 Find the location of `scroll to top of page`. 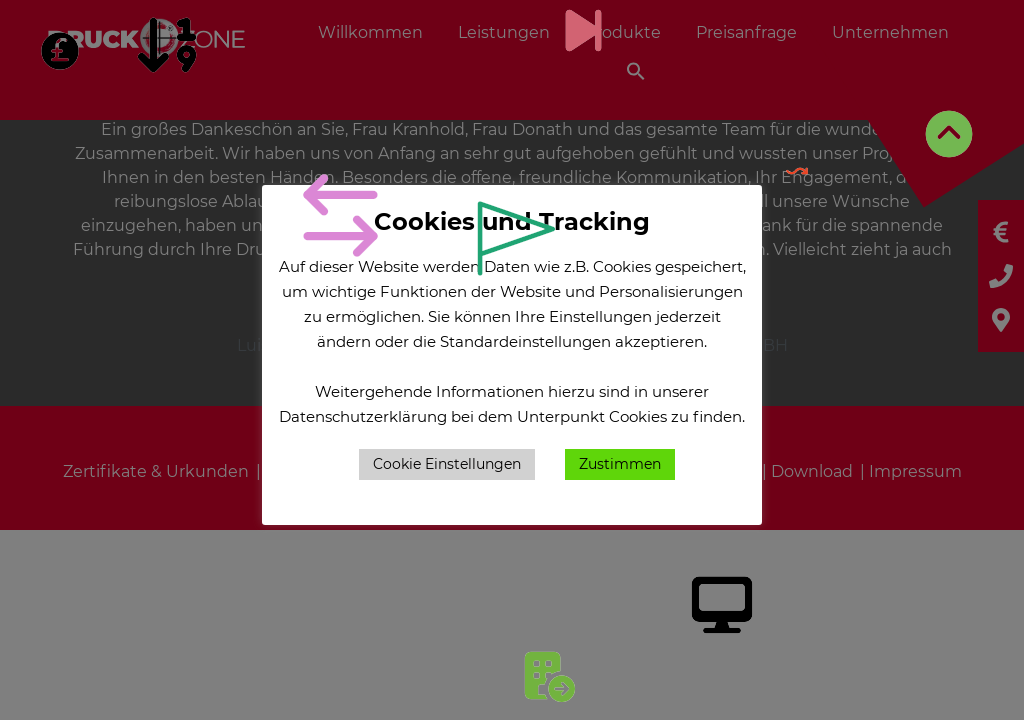

scroll to top of page is located at coordinates (949, 134).